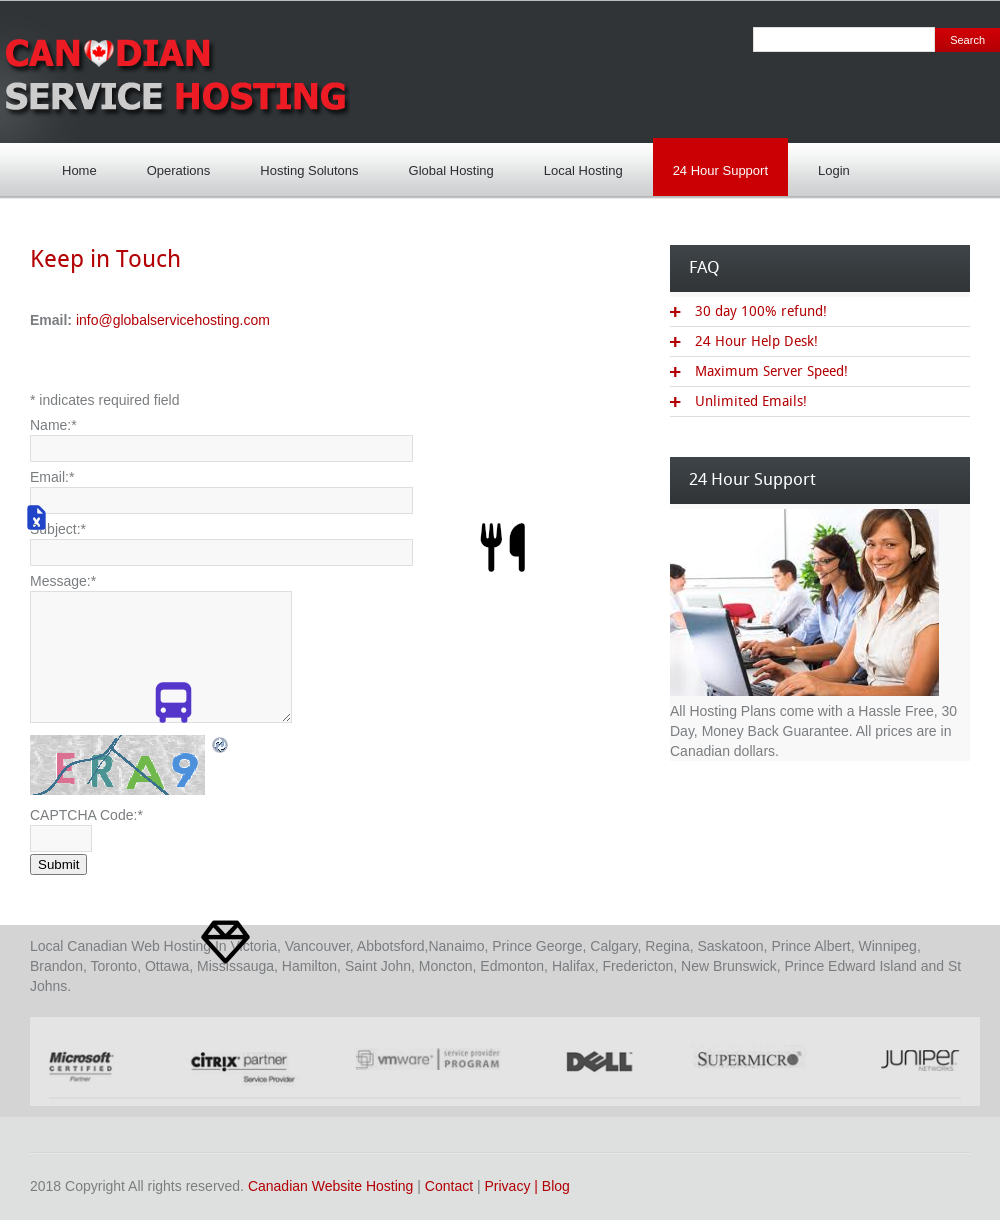 The height and width of the screenshot is (1220, 1000). What do you see at coordinates (225, 942) in the screenshot?
I see `view premium or exclusive content` at bounding box center [225, 942].